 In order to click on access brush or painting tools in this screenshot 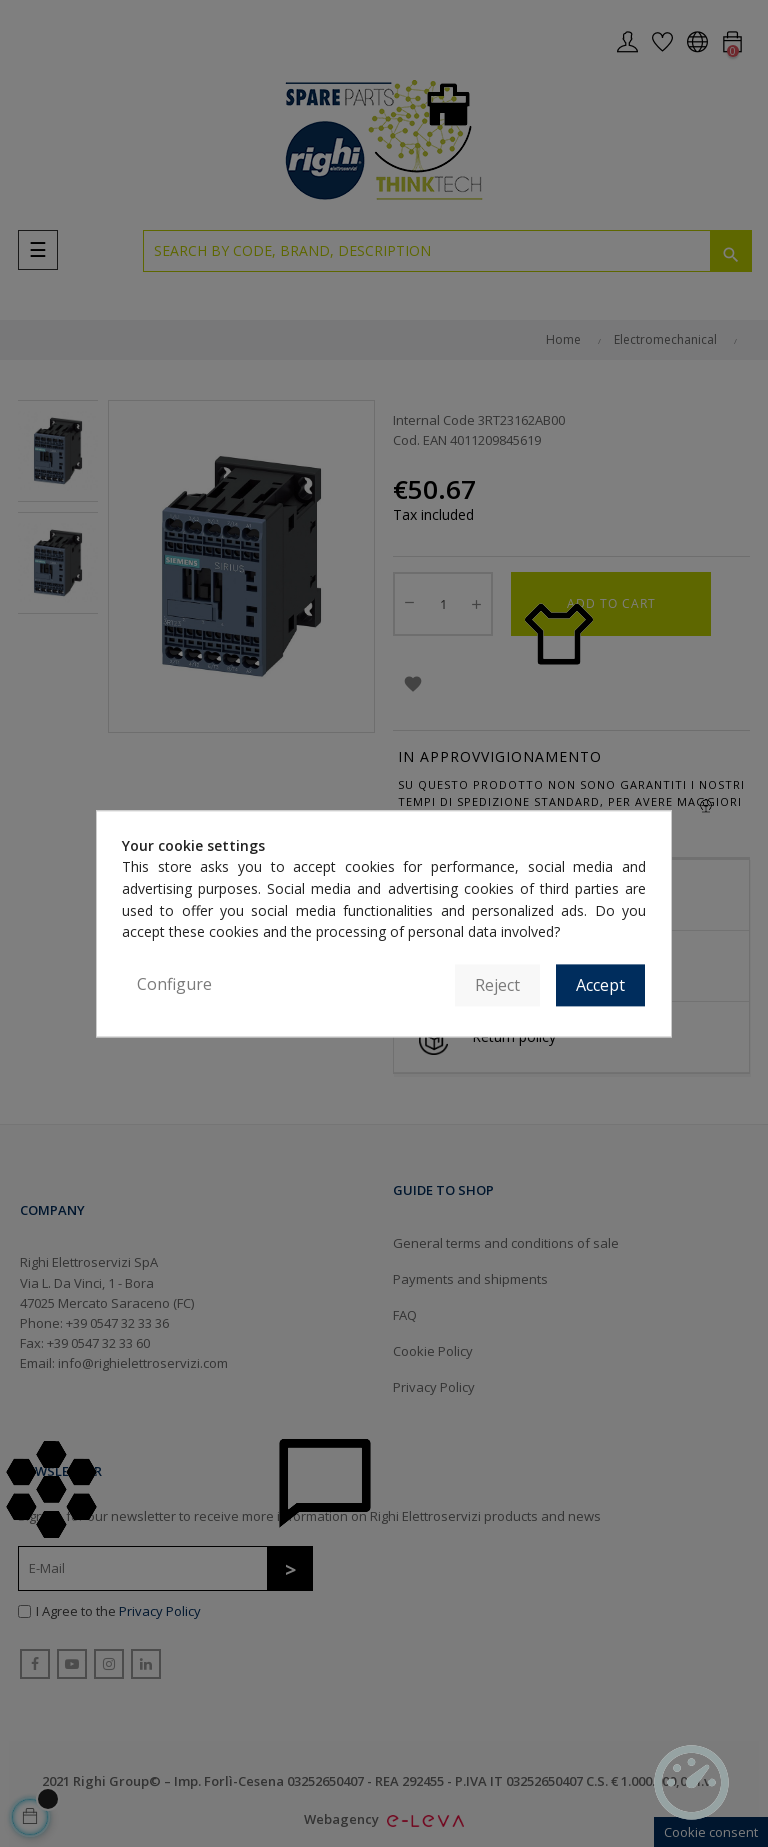, I will do `click(448, 104)`.